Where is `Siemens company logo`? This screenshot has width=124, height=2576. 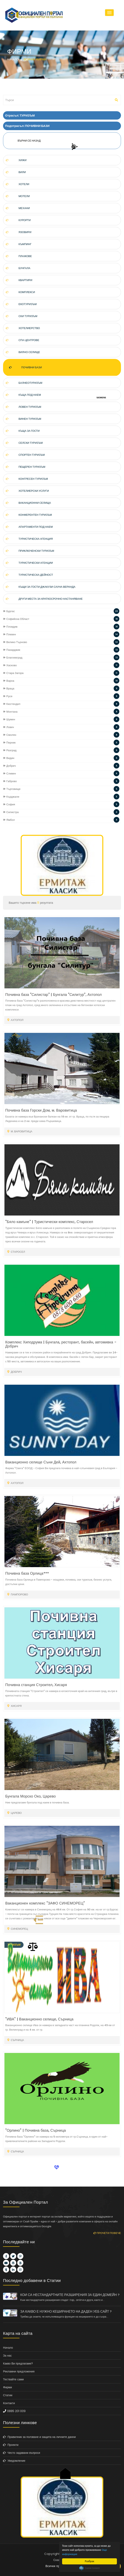
Siemens company logo is located at coordinates (101, 398).